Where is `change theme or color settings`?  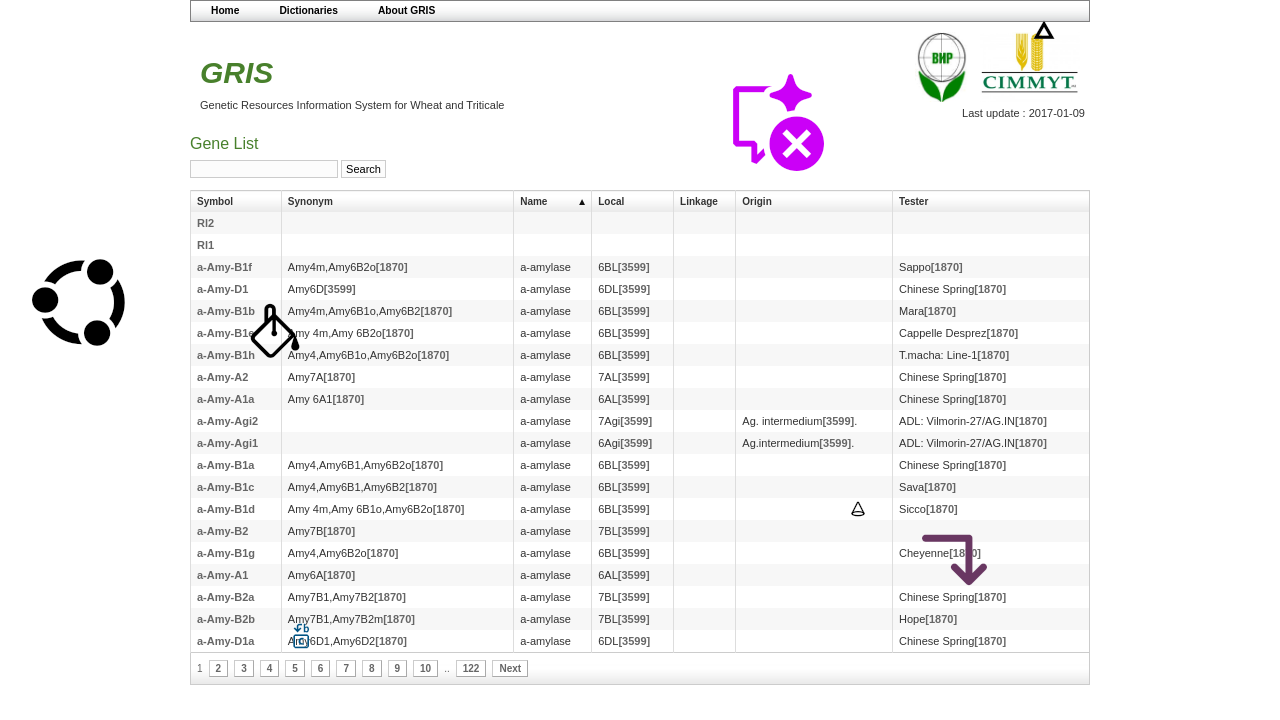 change theme or color settings is located at coordinates (274, 331).